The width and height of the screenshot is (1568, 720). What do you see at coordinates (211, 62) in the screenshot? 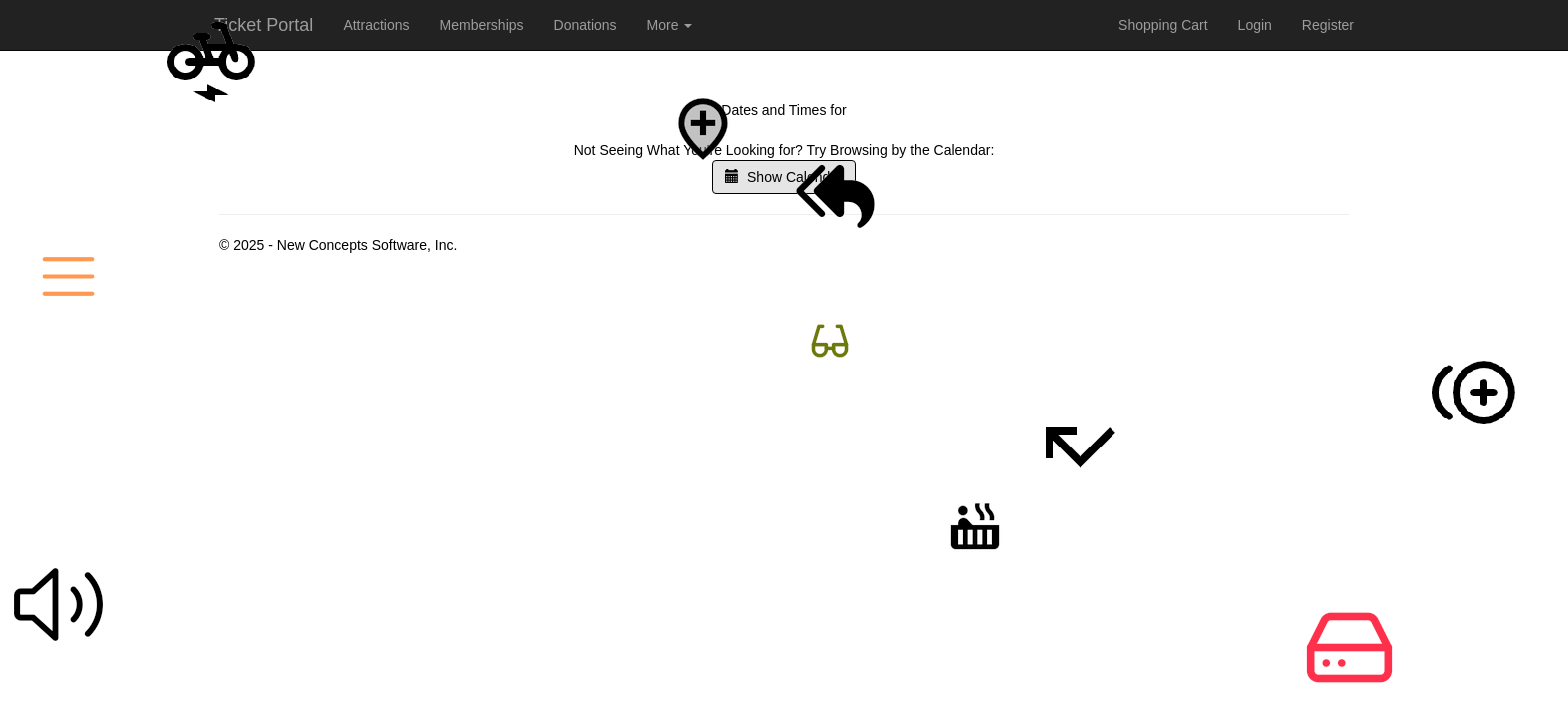
I see `select electric bike as transportation mode` at bounding box center [211, 62].